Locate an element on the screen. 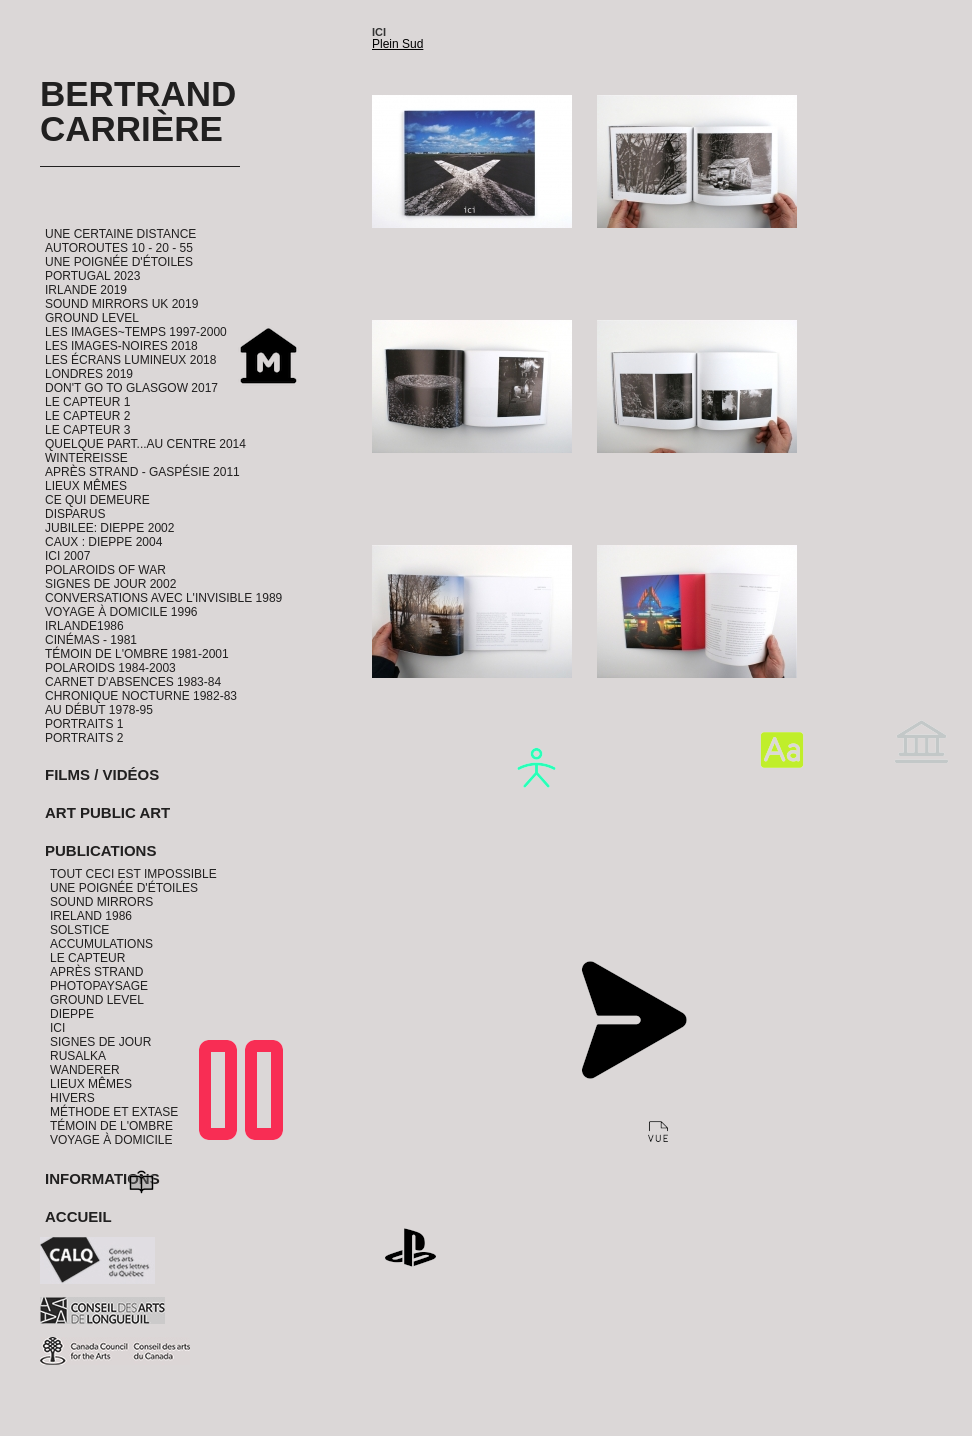 The image size is (972, 1436). view user profile is located at coordinates (536, 768).